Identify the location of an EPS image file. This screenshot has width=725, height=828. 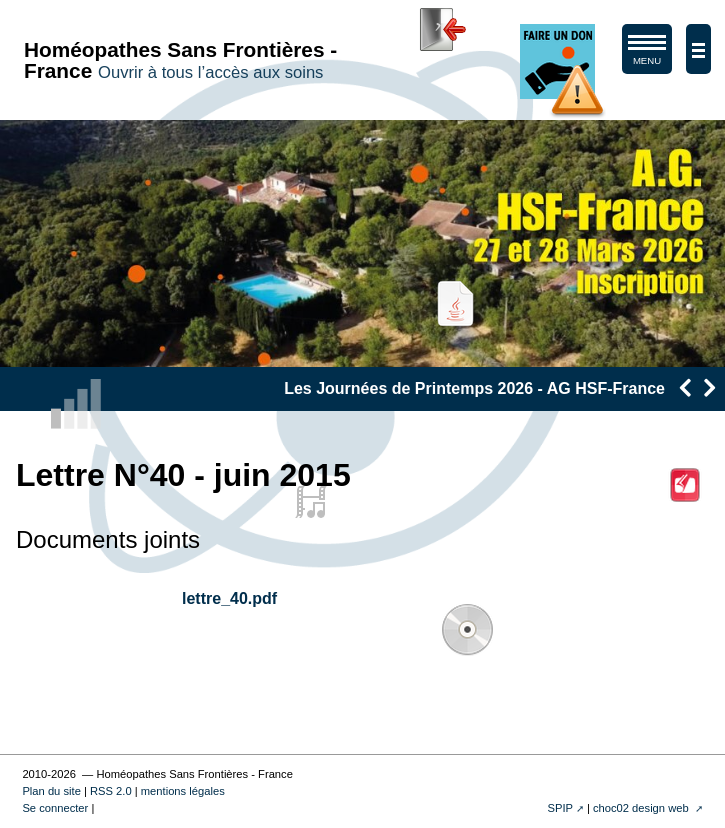
(685, 485).